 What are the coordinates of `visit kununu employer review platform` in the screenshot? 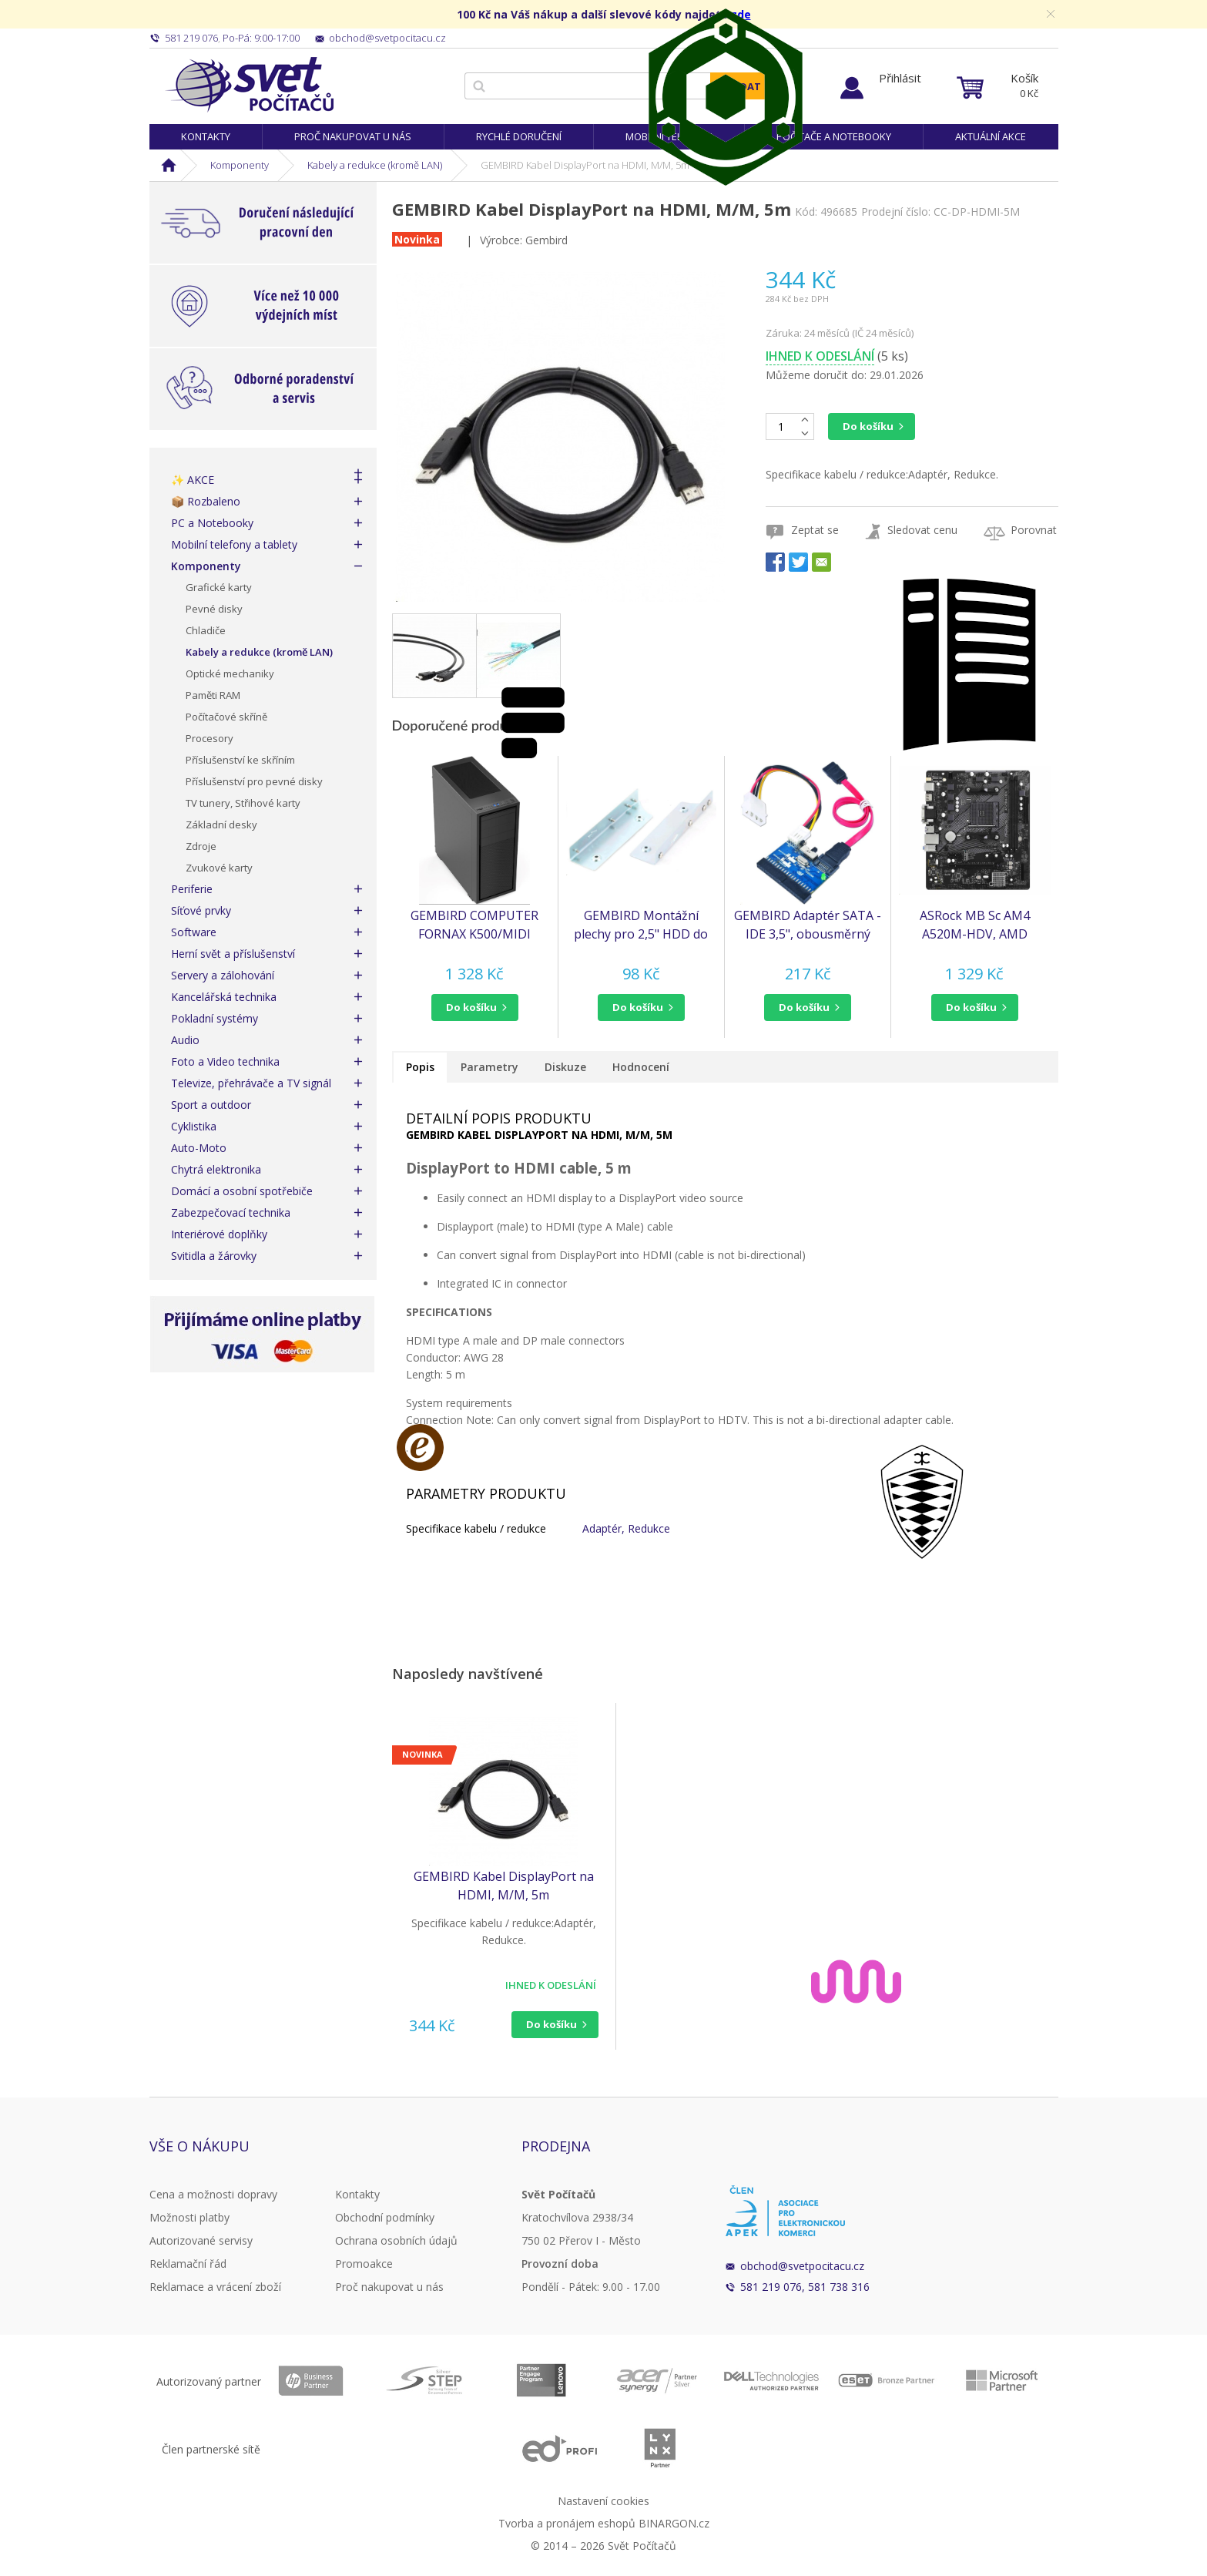 It's located at (856, 1981).